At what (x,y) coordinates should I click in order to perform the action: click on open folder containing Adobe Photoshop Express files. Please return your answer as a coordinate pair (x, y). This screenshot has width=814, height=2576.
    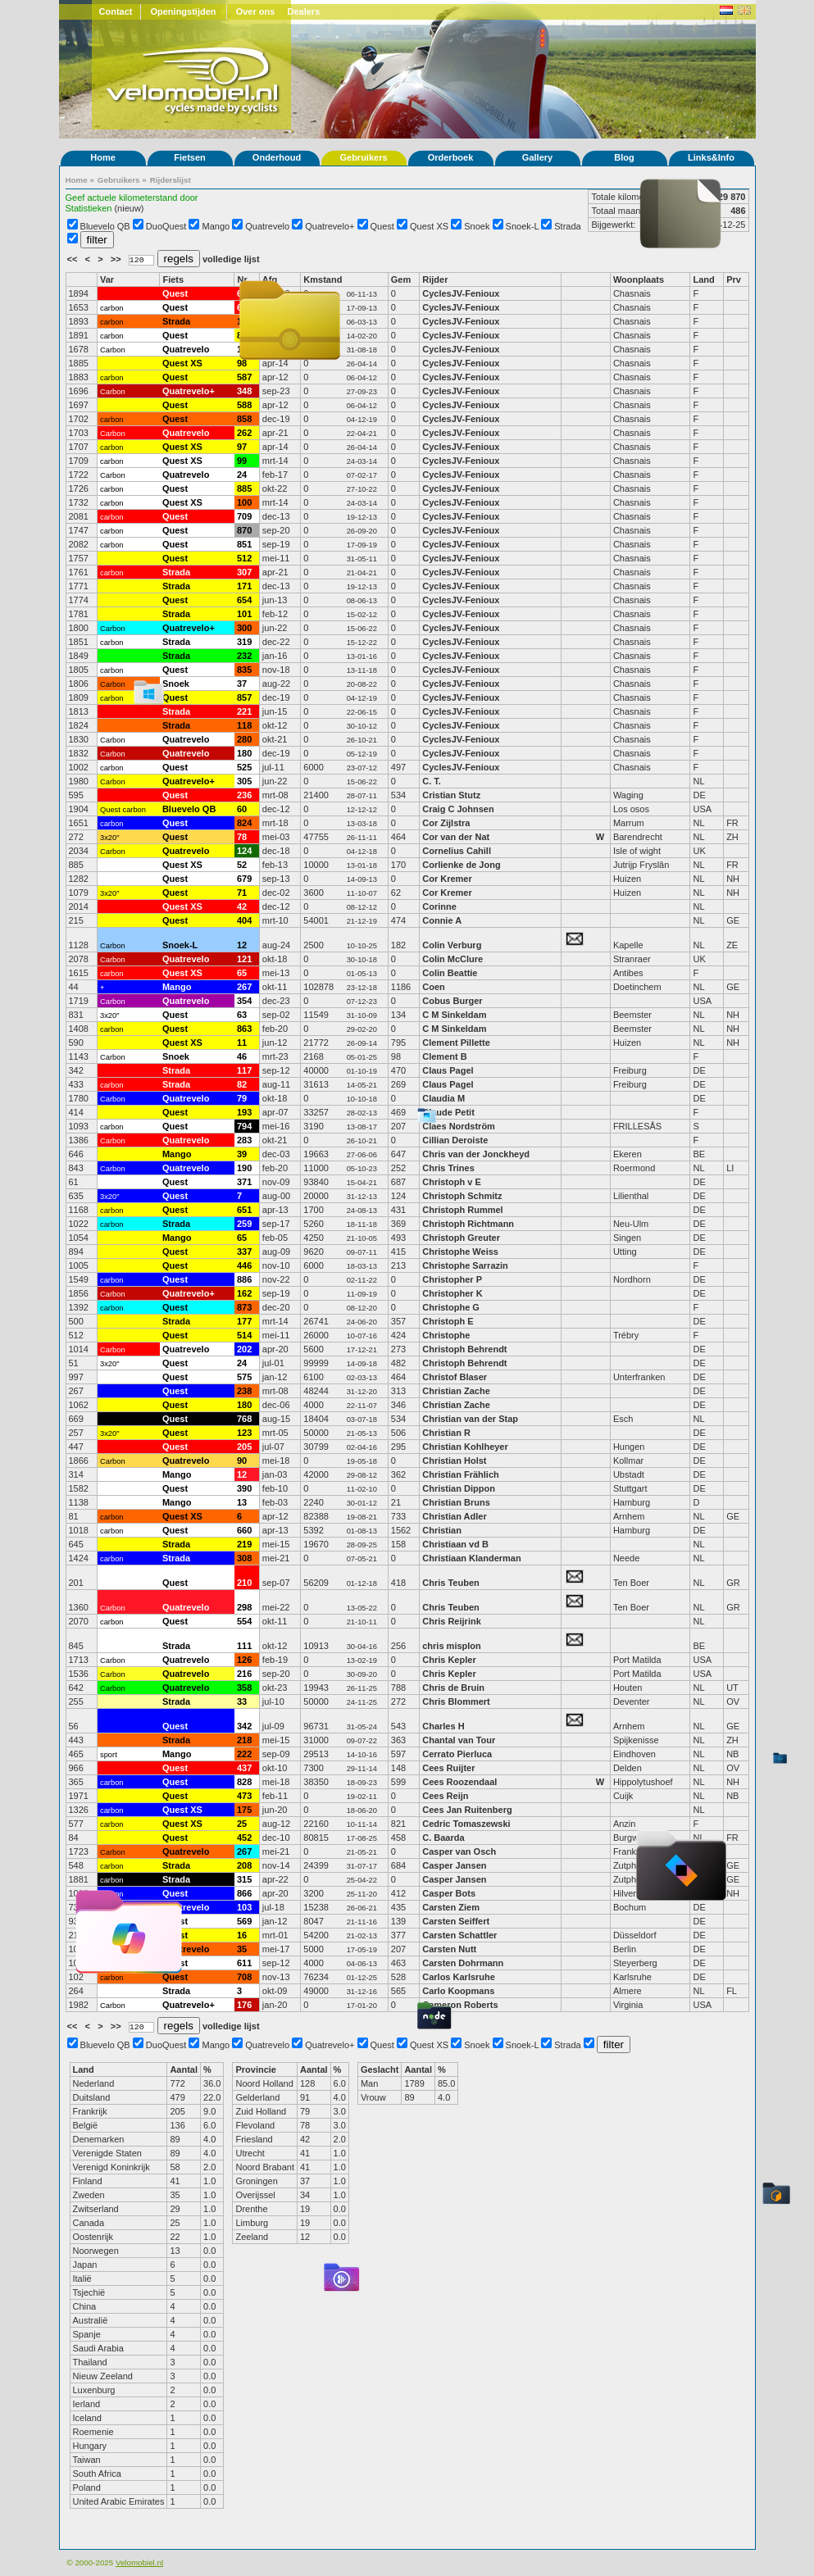
    Looking at the image, I should click on (780, 1758).